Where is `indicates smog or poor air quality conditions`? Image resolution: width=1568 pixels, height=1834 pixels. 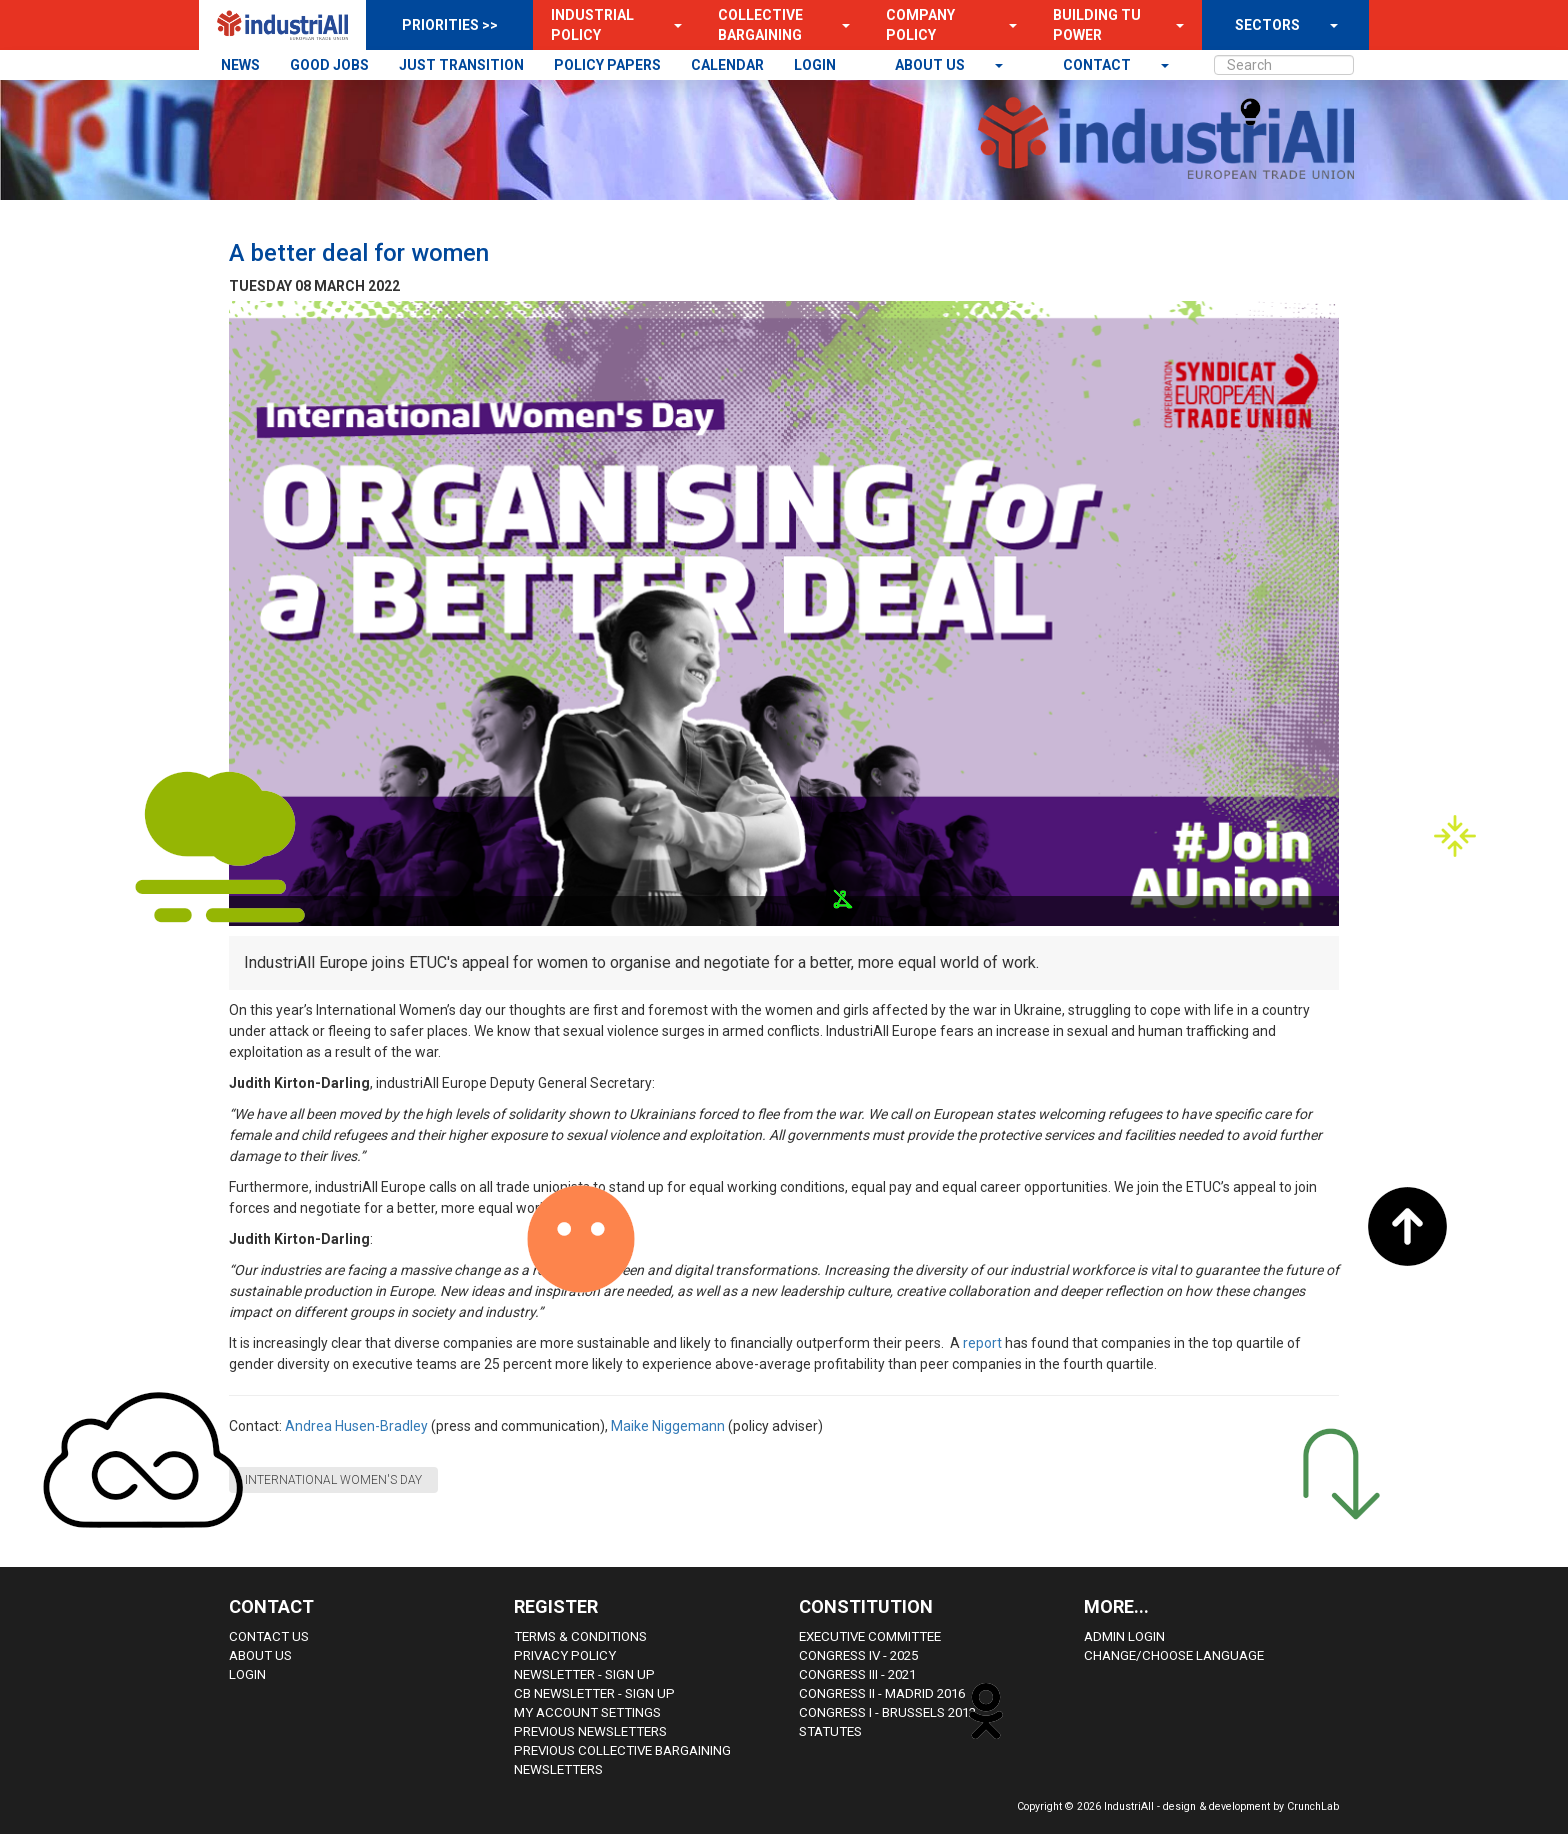
indicates smog or poor air quality conditions is located at coordinates (220, 847).